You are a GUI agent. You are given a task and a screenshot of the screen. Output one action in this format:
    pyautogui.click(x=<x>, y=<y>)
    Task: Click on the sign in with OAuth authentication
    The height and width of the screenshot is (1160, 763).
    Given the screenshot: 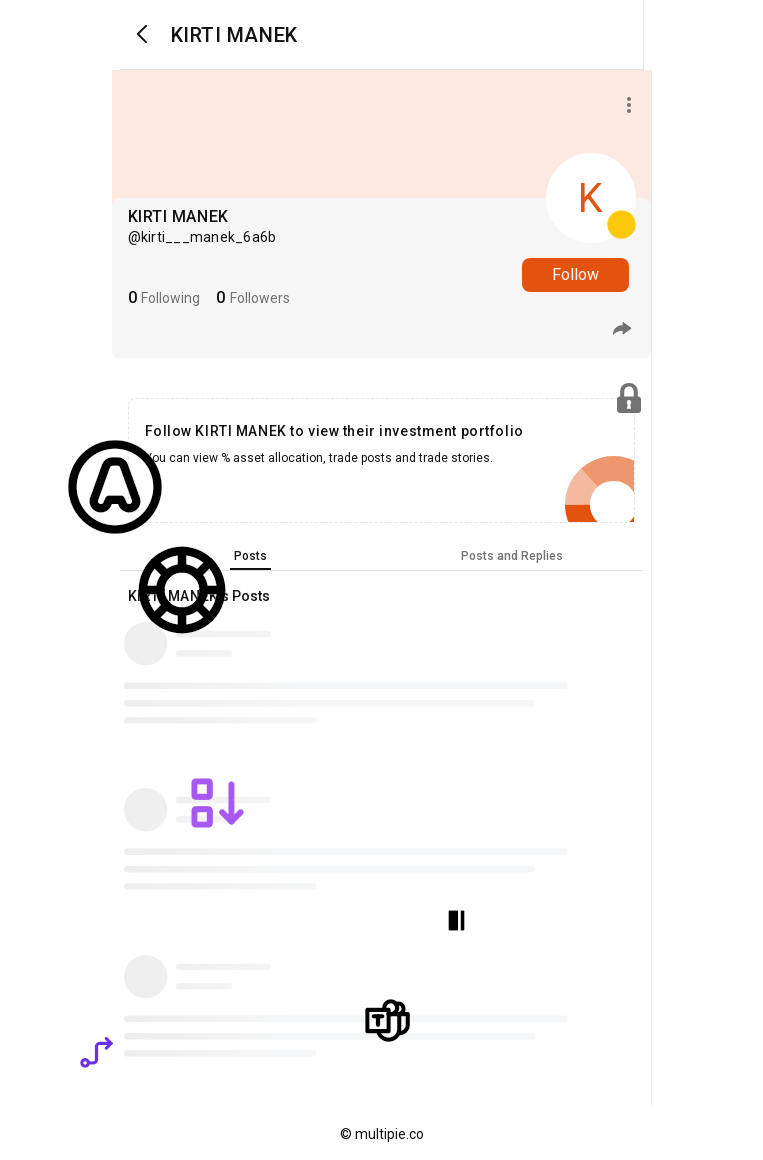 What is the action you would take?
    pyautogui.click(x=115, y=487)
    